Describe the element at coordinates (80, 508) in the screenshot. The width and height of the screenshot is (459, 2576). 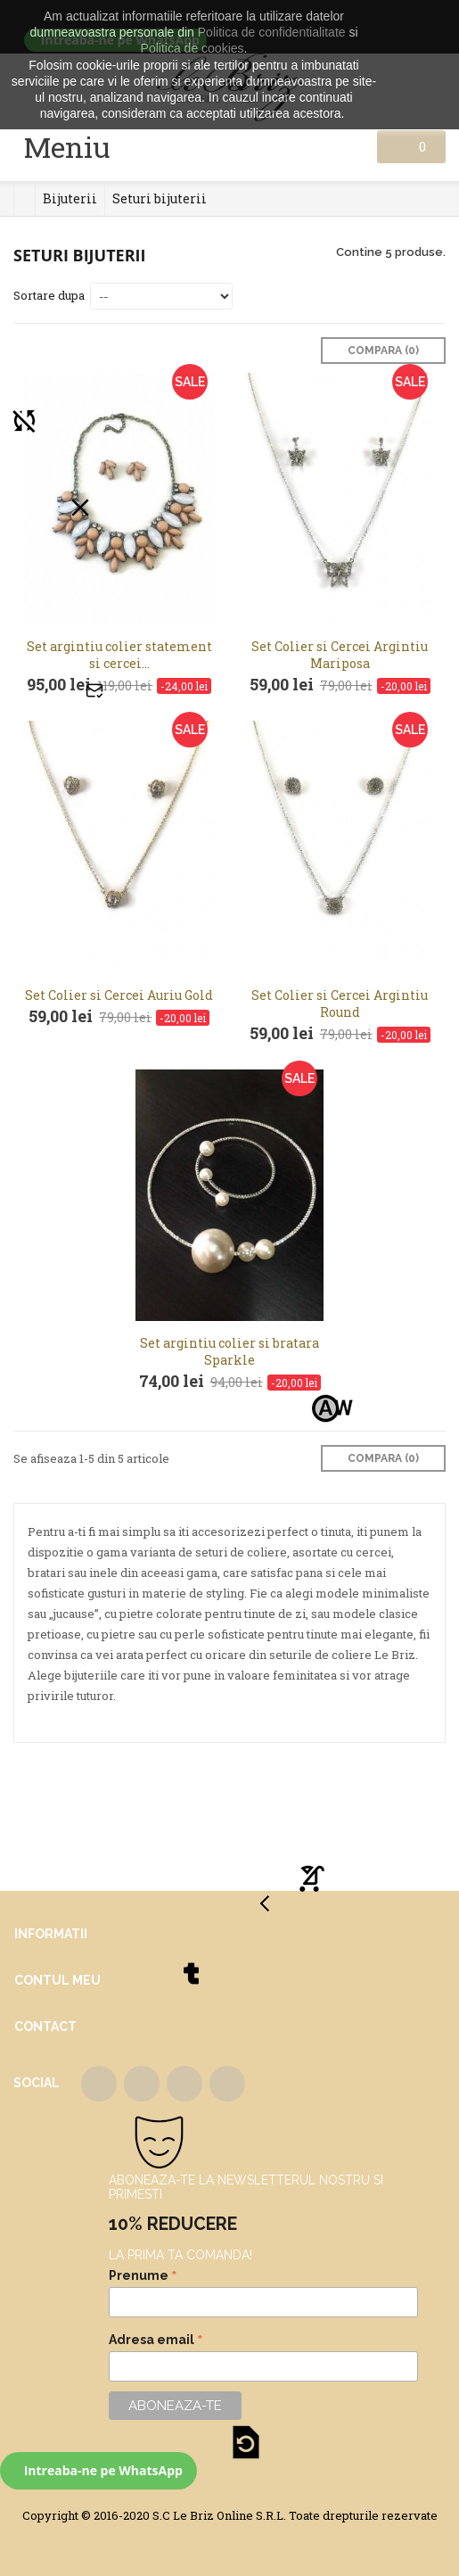
I see `close the current window or dialog` at that location.